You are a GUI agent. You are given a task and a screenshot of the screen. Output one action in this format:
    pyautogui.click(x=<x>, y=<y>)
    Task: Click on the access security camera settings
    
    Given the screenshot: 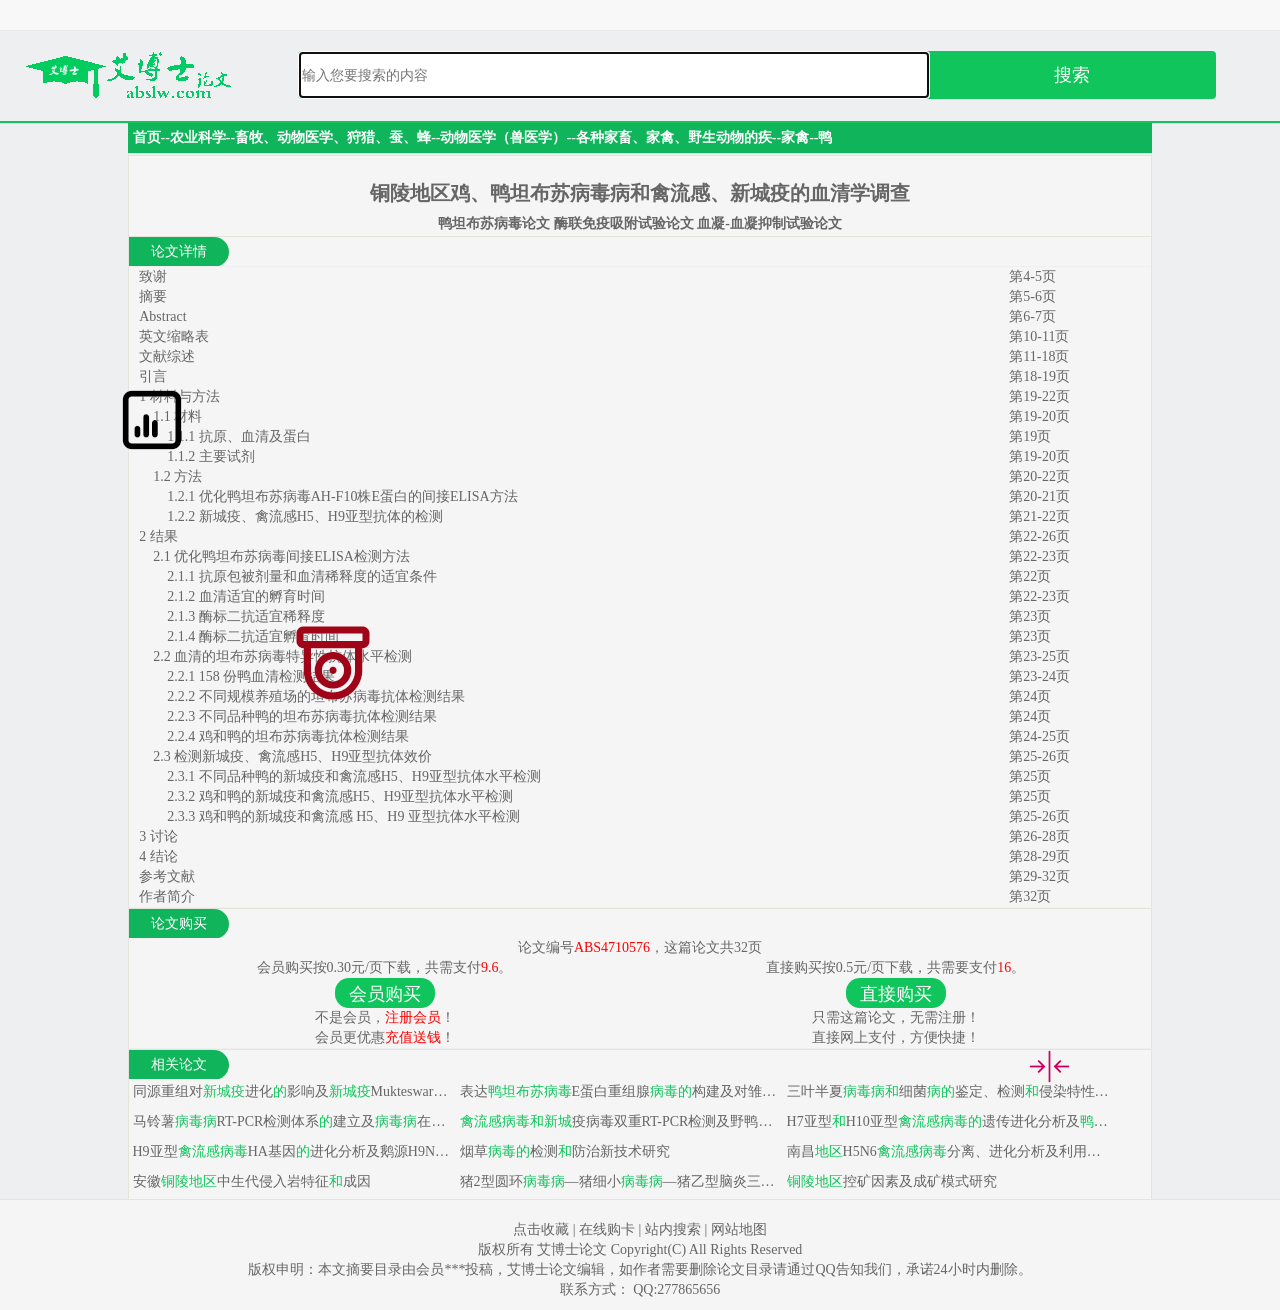 What is the action you would take?
    pyautogui.click(x=333, y=663)
    